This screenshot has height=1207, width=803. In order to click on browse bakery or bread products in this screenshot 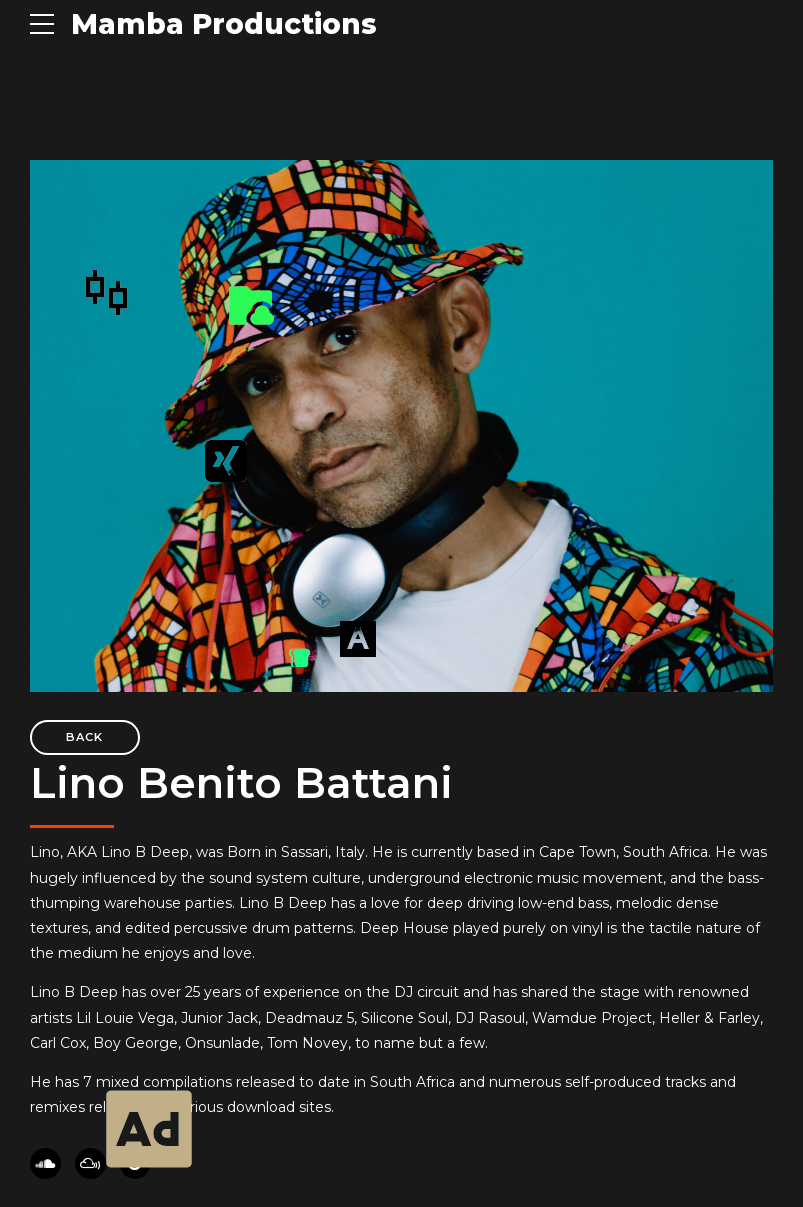, I will do `click(299, 657)`.